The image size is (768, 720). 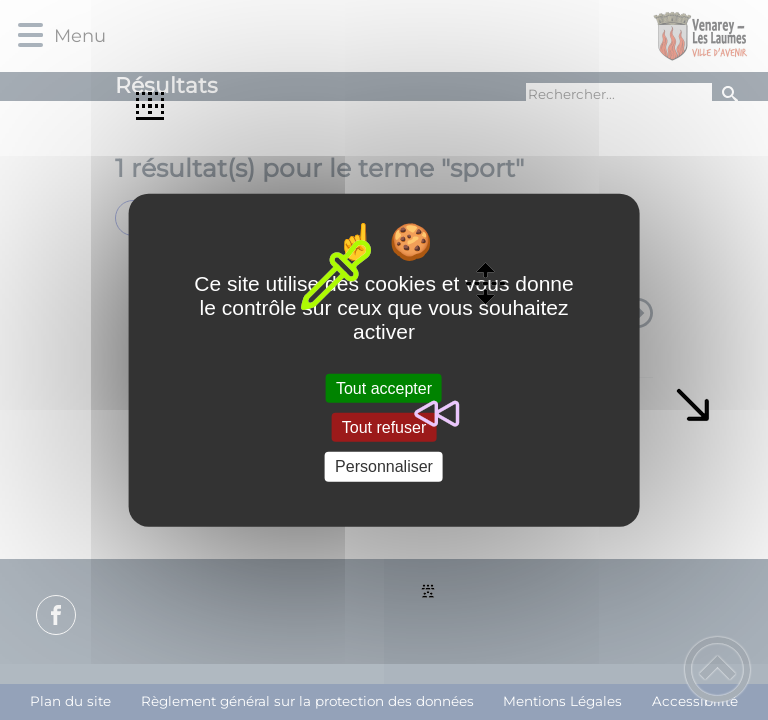 I want to click on apply border to bottom edge of cell or table, so click(x=150, y=106).